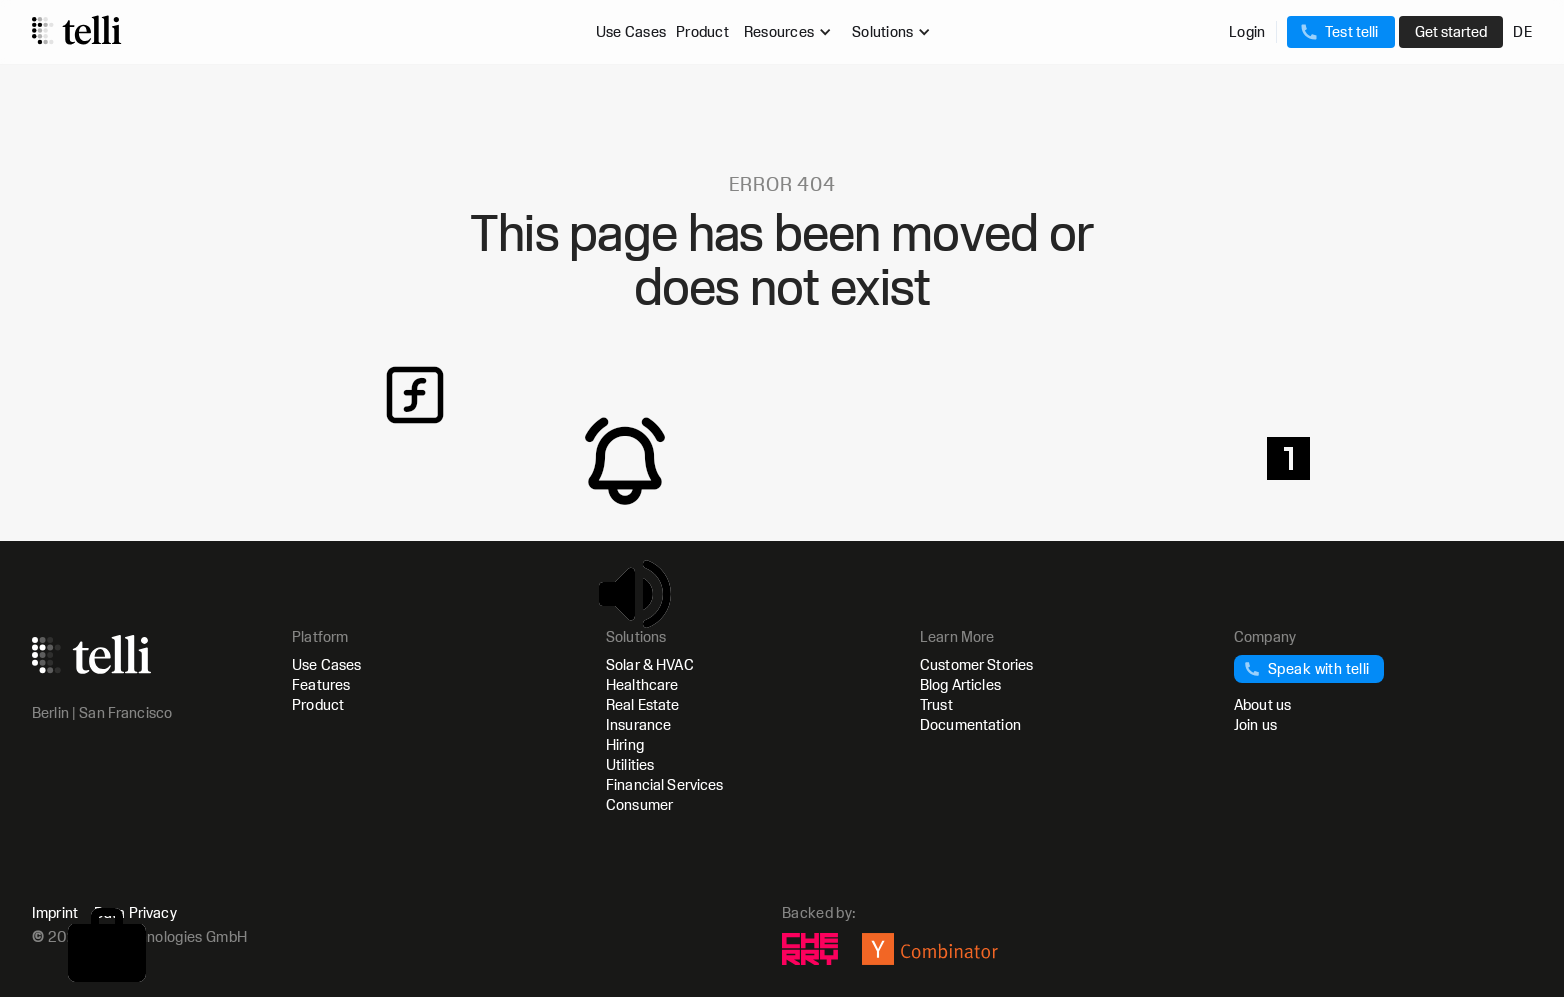 The height and width of the screenshot is (997, 1564). Describe the element at coordinates (107, 947) in the screenshot. I see `access work-related files or apps` at that location.